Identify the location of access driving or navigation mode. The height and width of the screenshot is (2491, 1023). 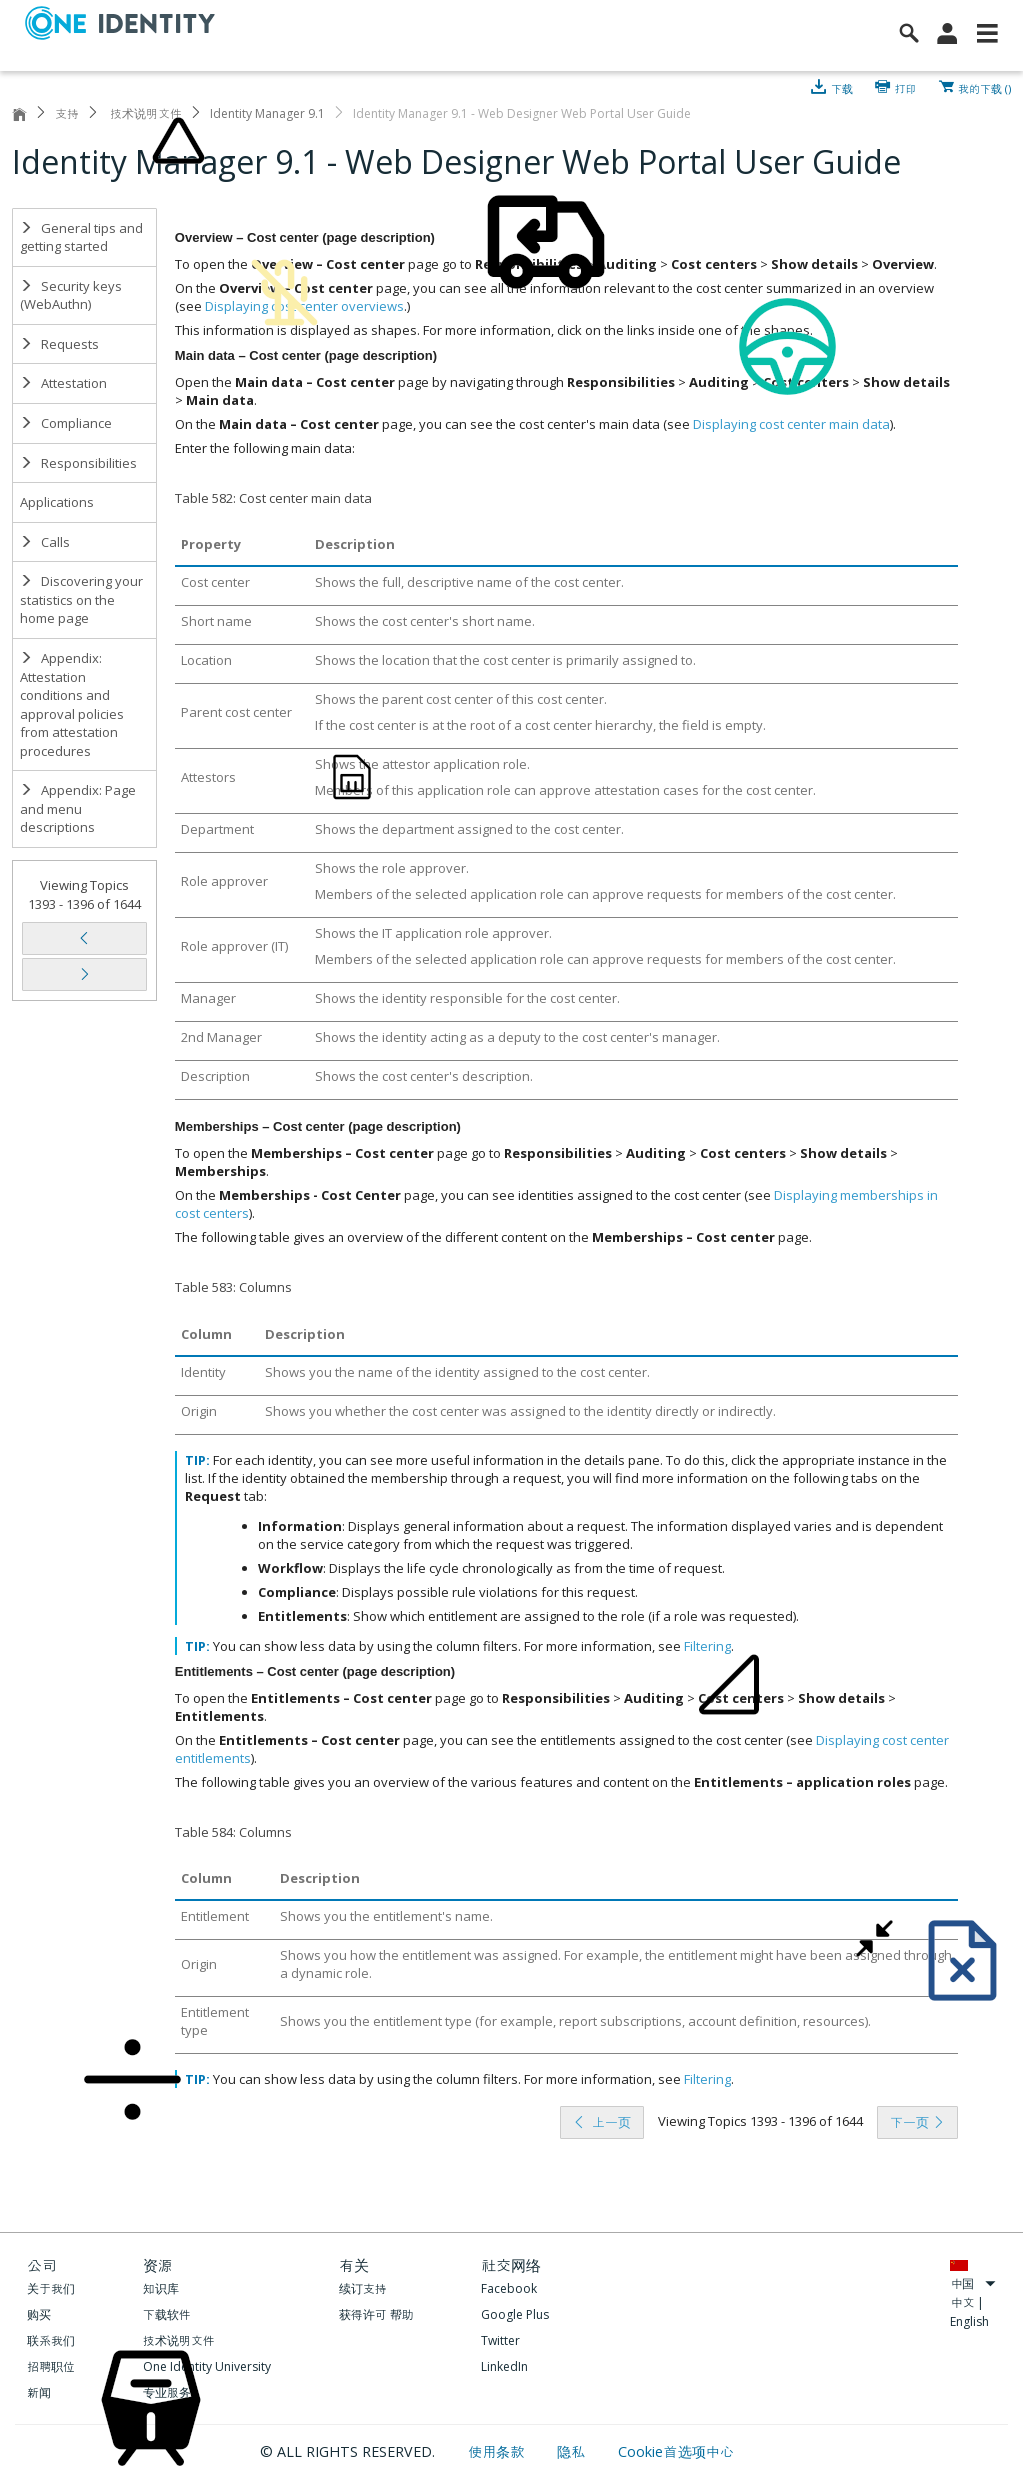
(787, 346).